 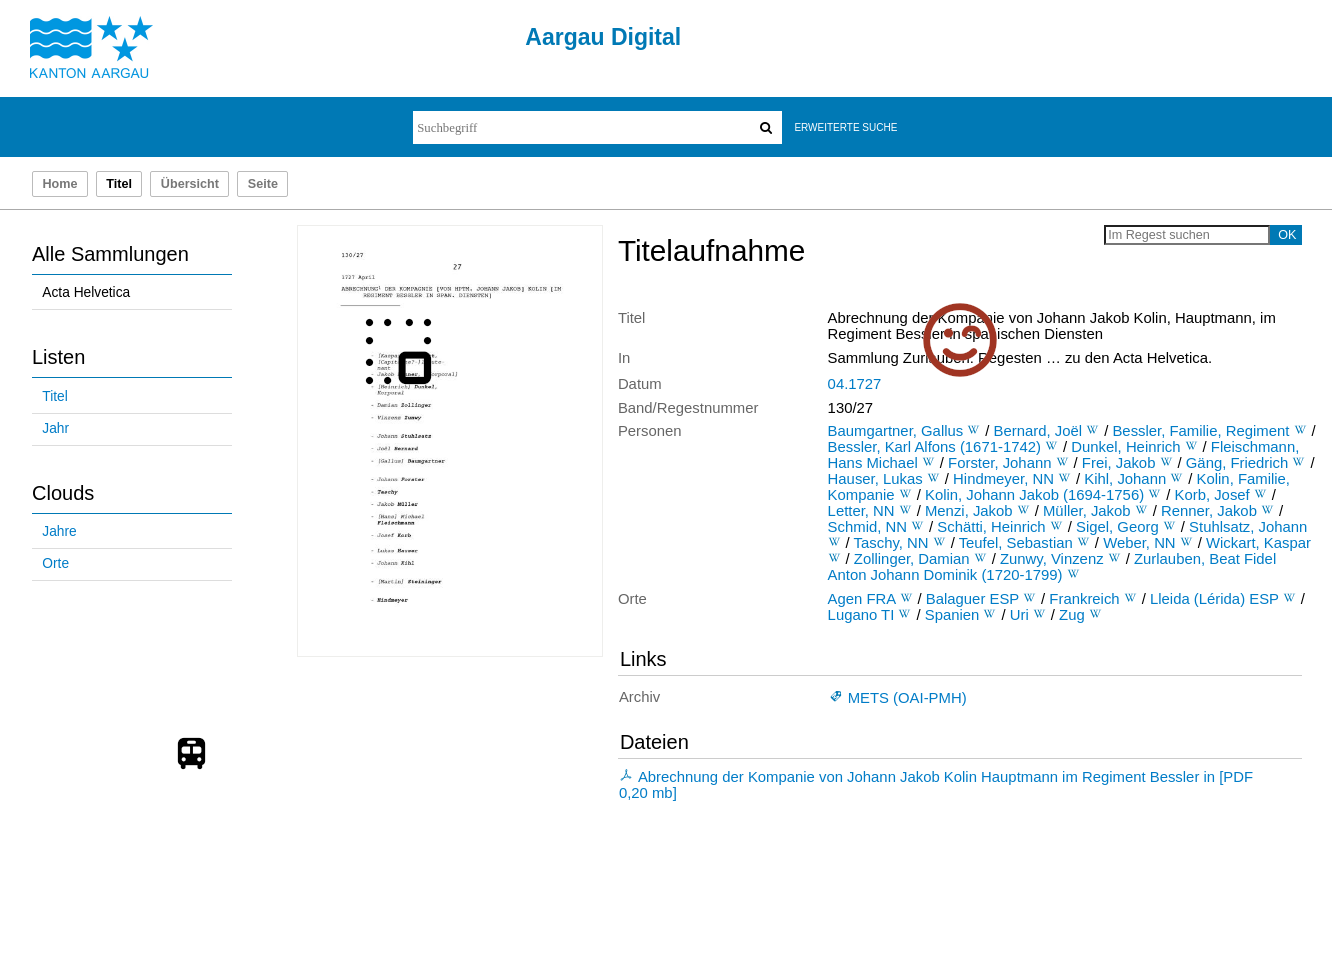 I want to click on view bus routes or schedules, so click(x=191, y=753).